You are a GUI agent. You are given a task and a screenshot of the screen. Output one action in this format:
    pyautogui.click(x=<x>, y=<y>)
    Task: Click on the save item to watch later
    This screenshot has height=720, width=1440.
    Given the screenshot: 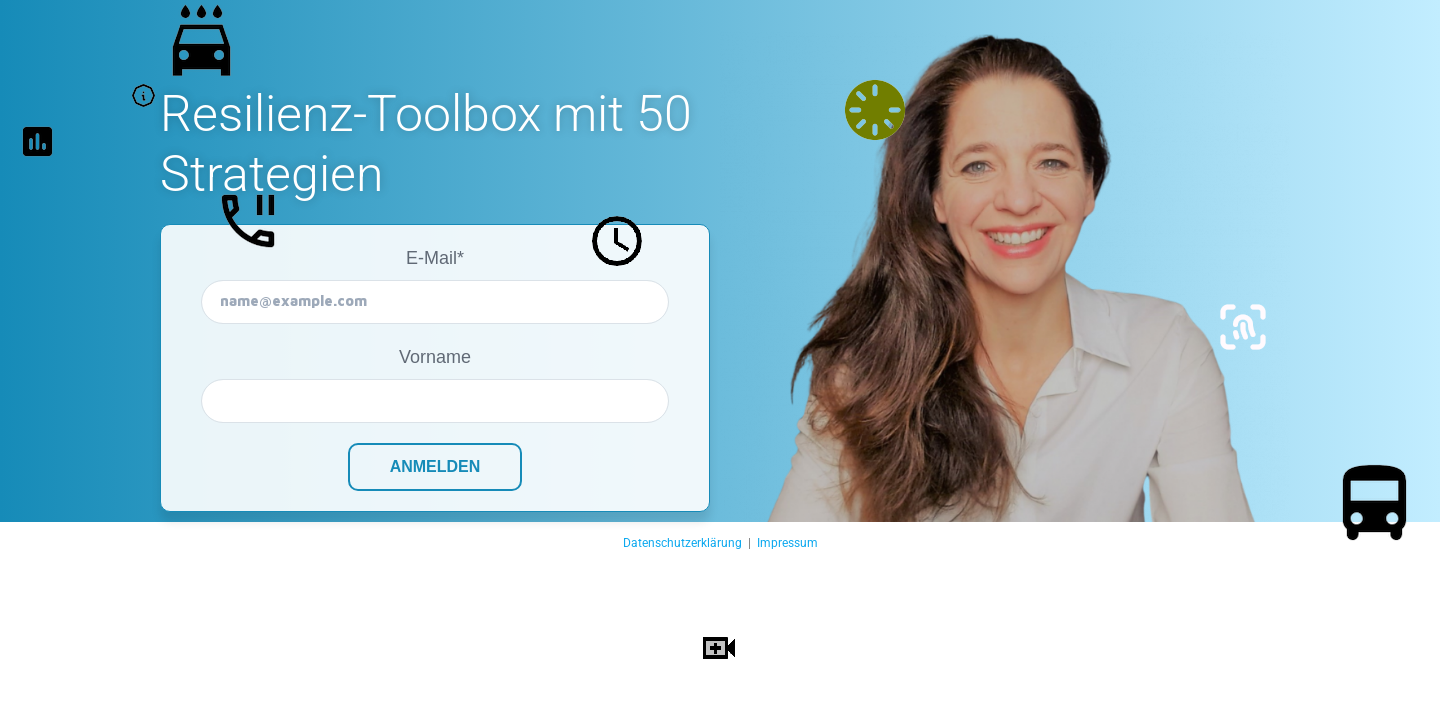 What is the action you would take?
    pyautogui.click(x=617, y=241)
    